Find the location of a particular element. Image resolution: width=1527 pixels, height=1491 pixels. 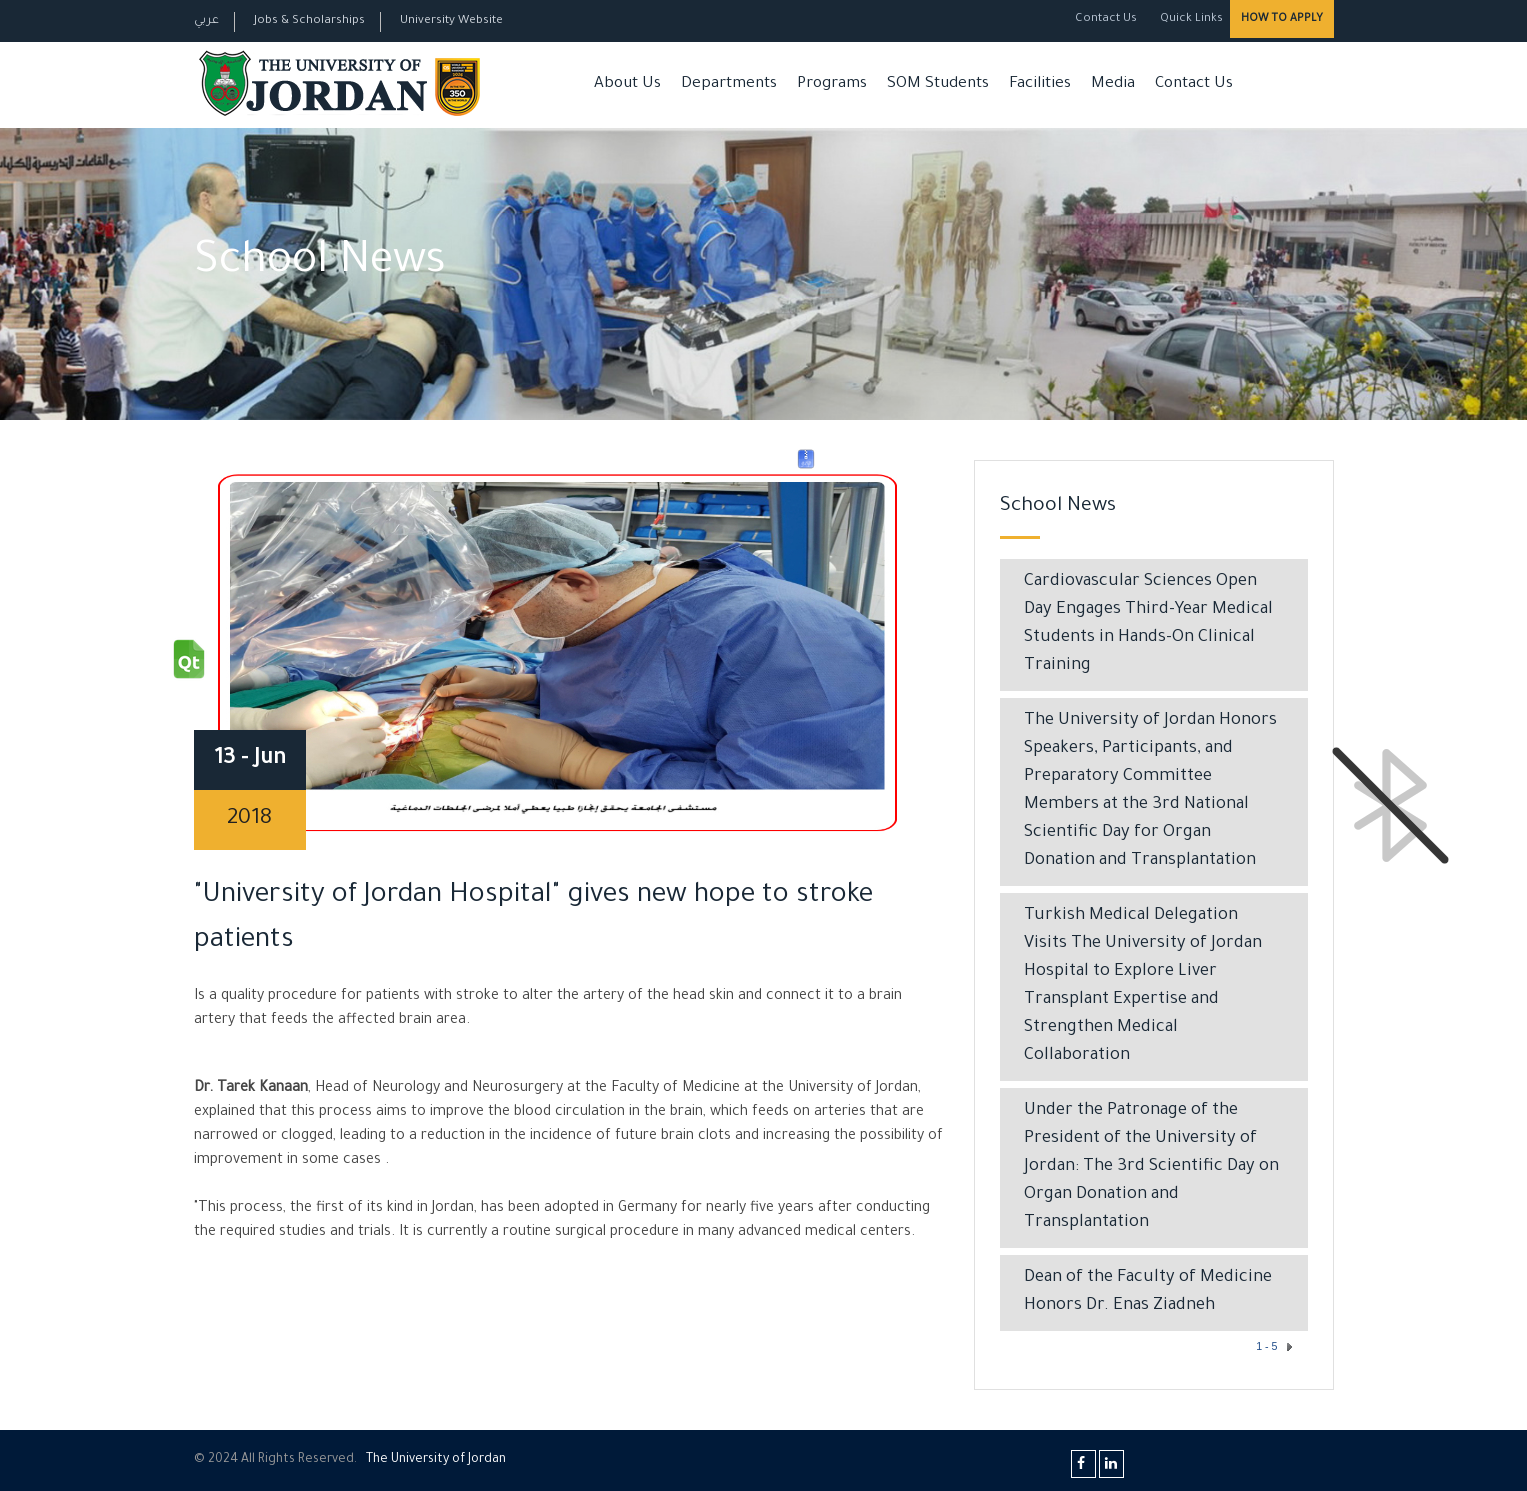

a gzip compressed archive file is located at coordinates (806, 459).